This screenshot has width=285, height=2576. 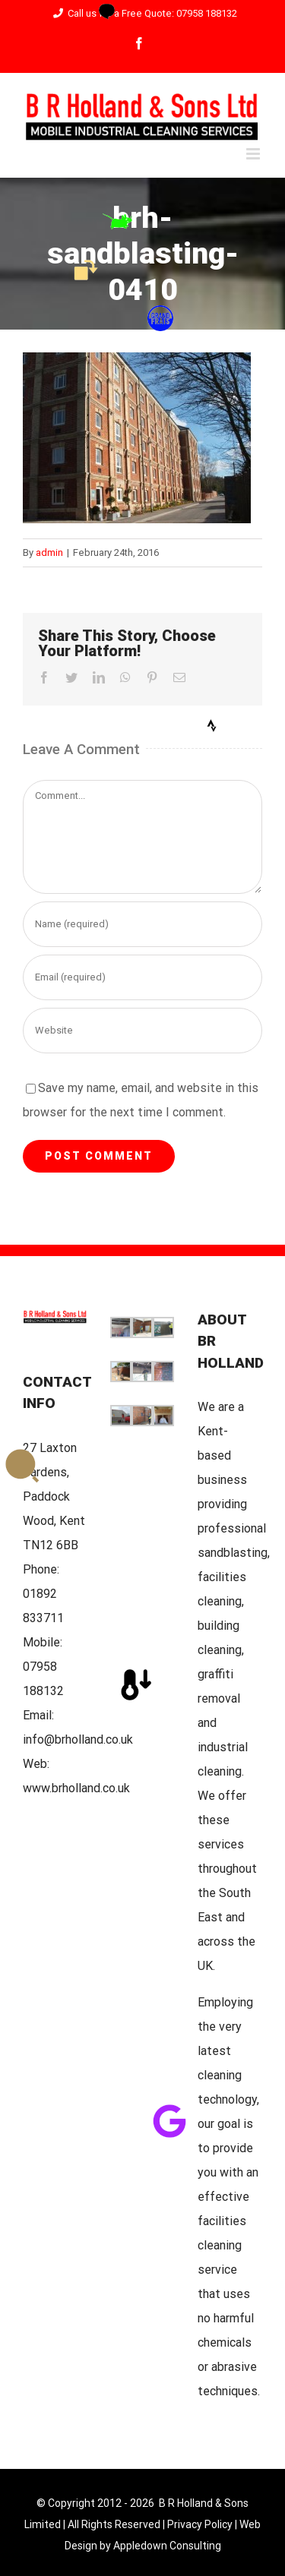 What do you see at coordinates (22, 1466) in the screenshot?
I see `search for content or items` at bounding box center [22, 1466].